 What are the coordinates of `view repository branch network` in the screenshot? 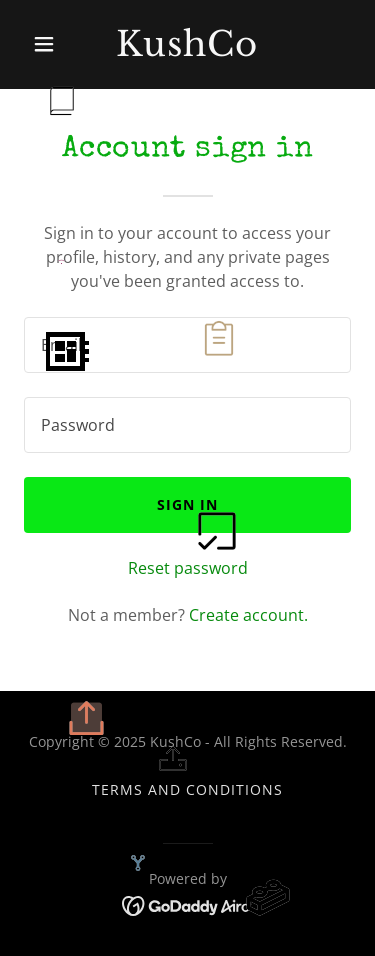 It's located at (138, 863).